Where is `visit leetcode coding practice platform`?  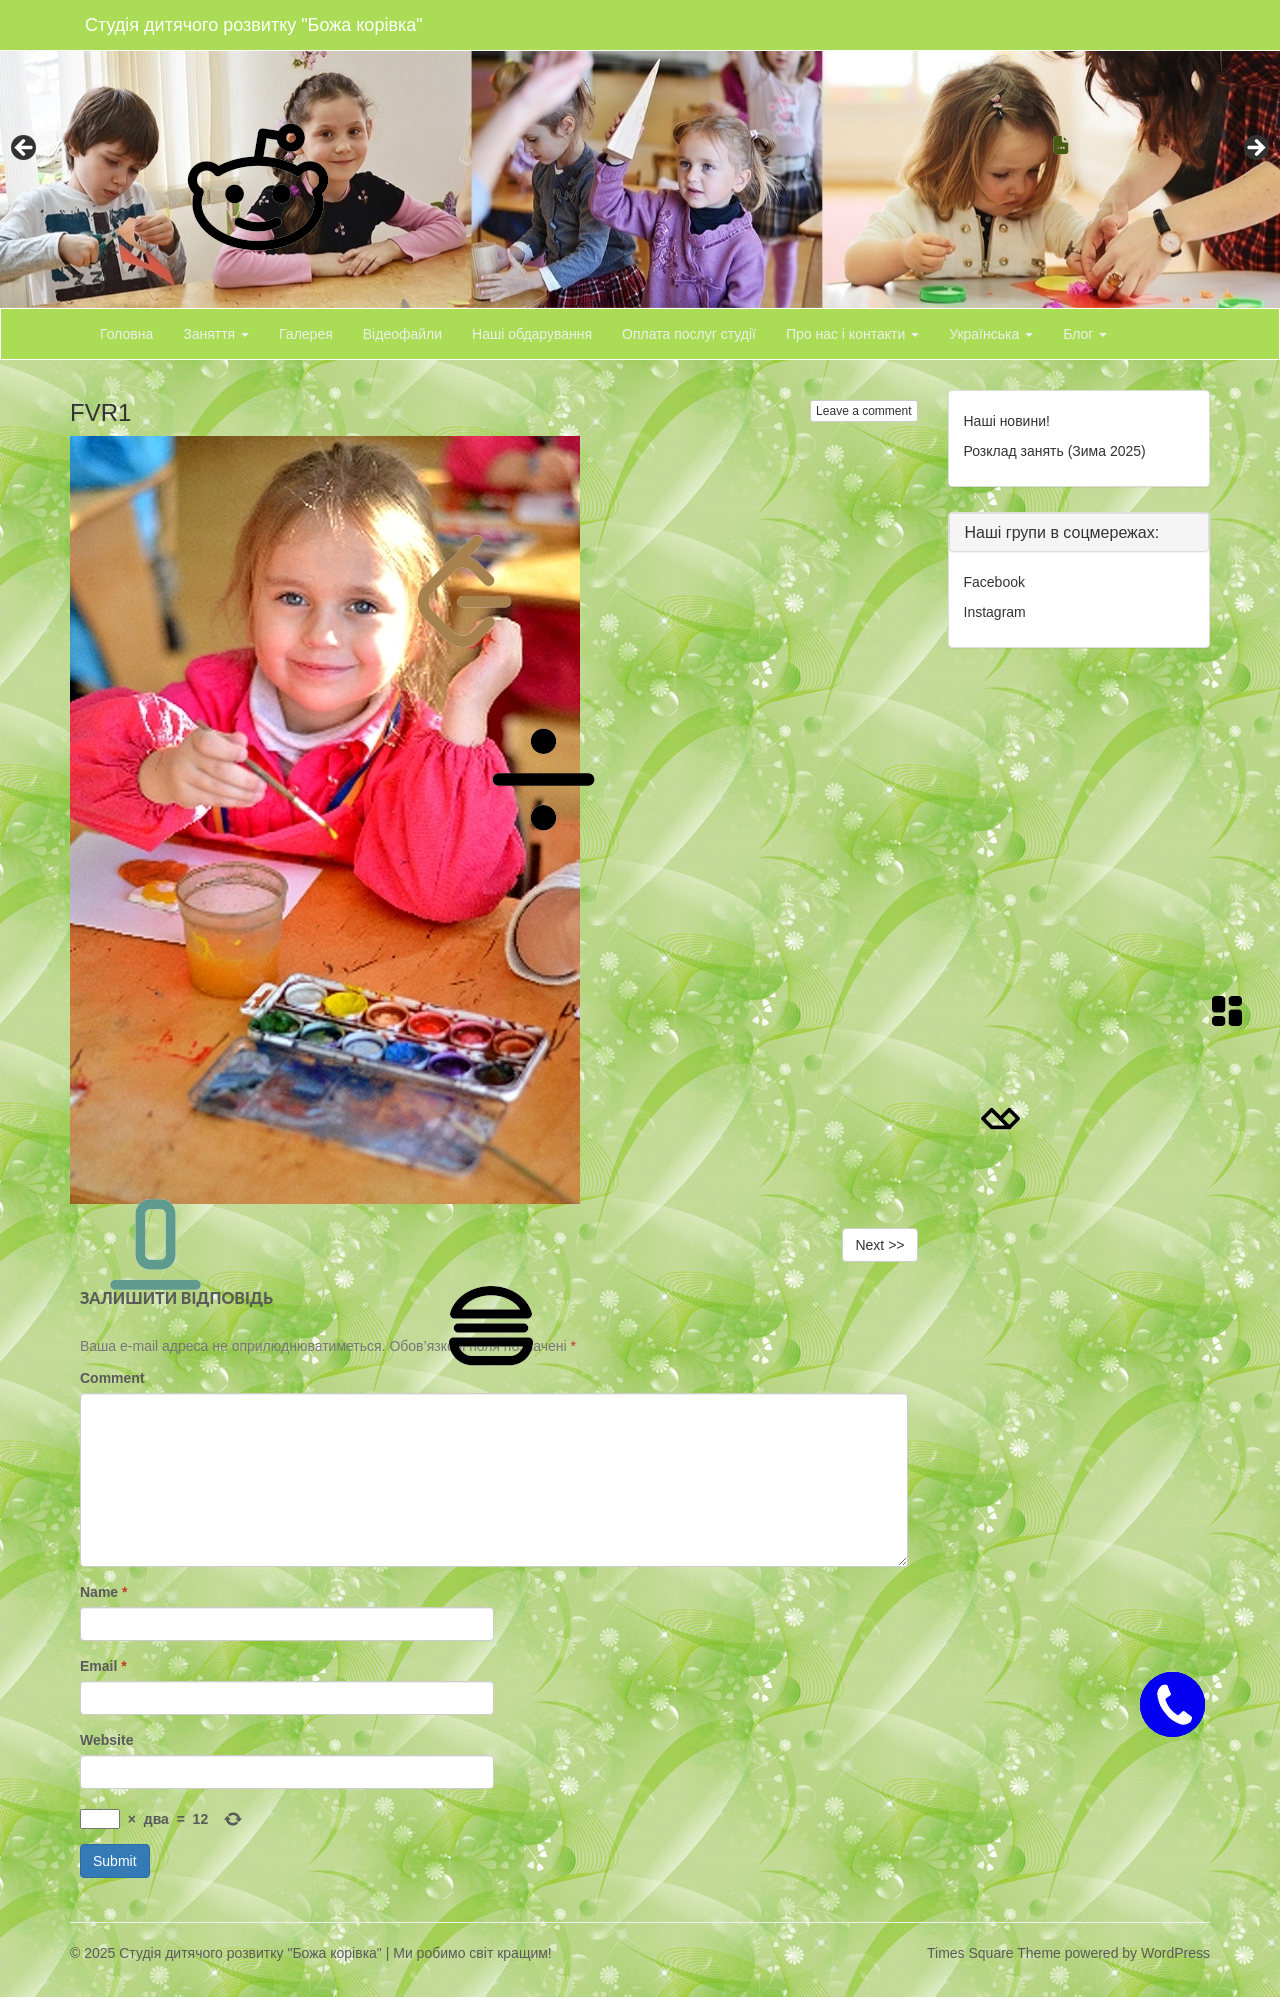 visit leetcode coding practice platform is located at coordinates (463, 596).